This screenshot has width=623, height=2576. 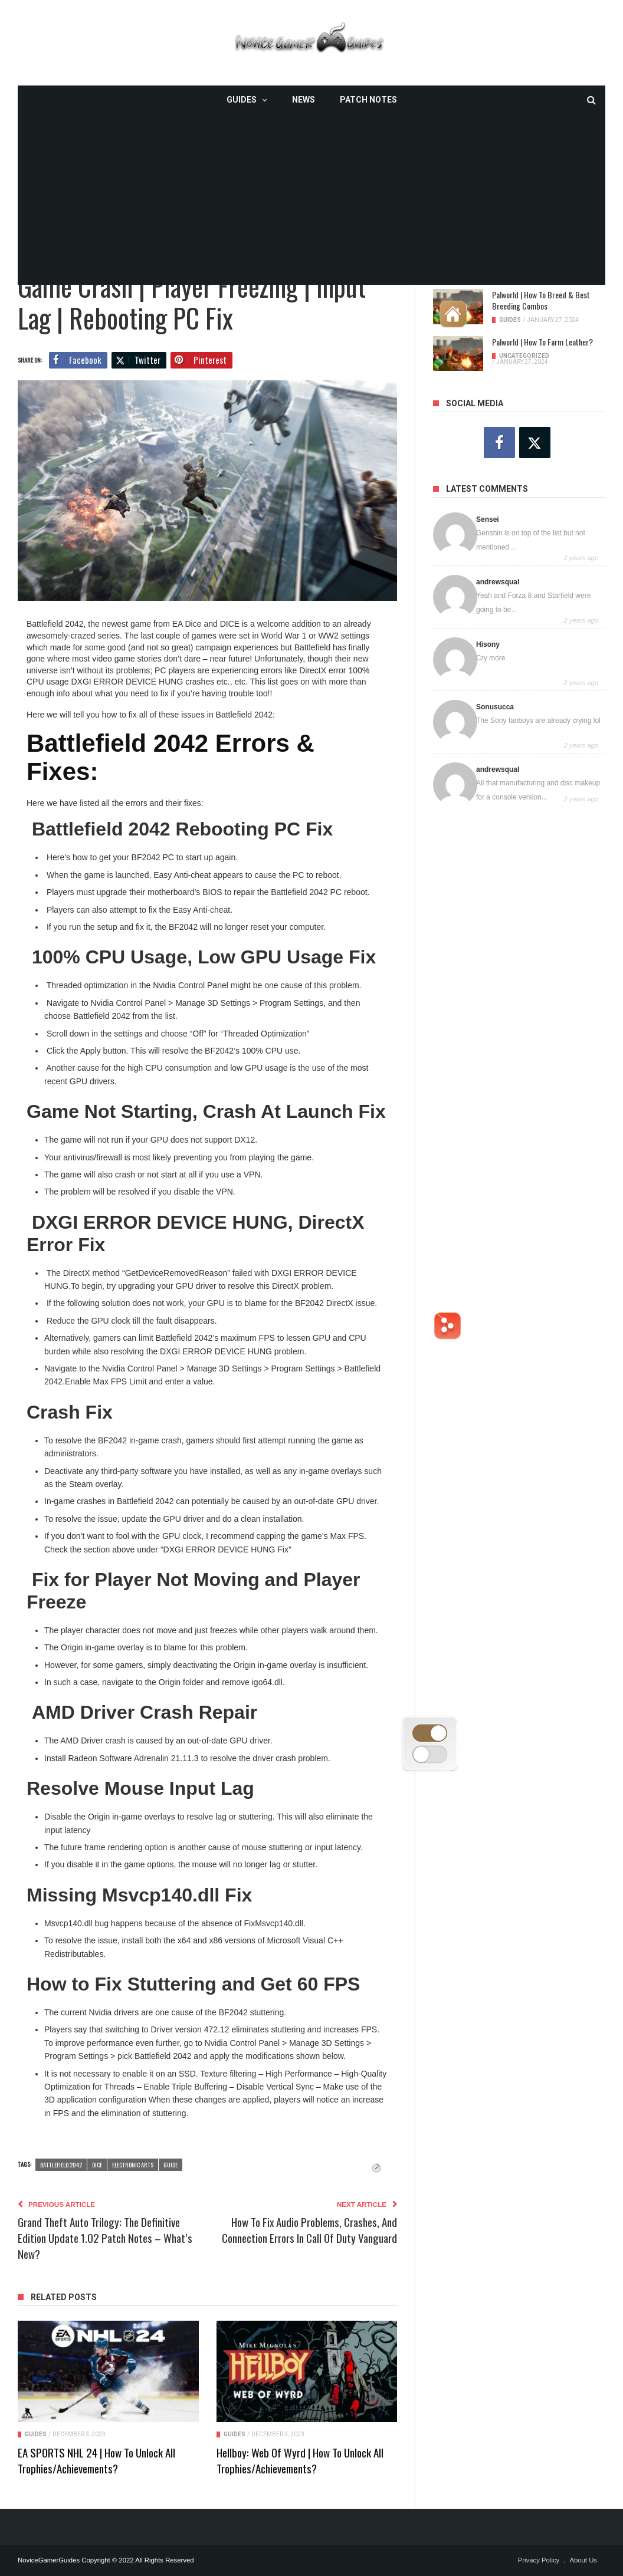 What do you see at coordinates (429, 1743) in the screenshot?
I see `open system tweaks or settings customization` at bounding box center [429, 1743].